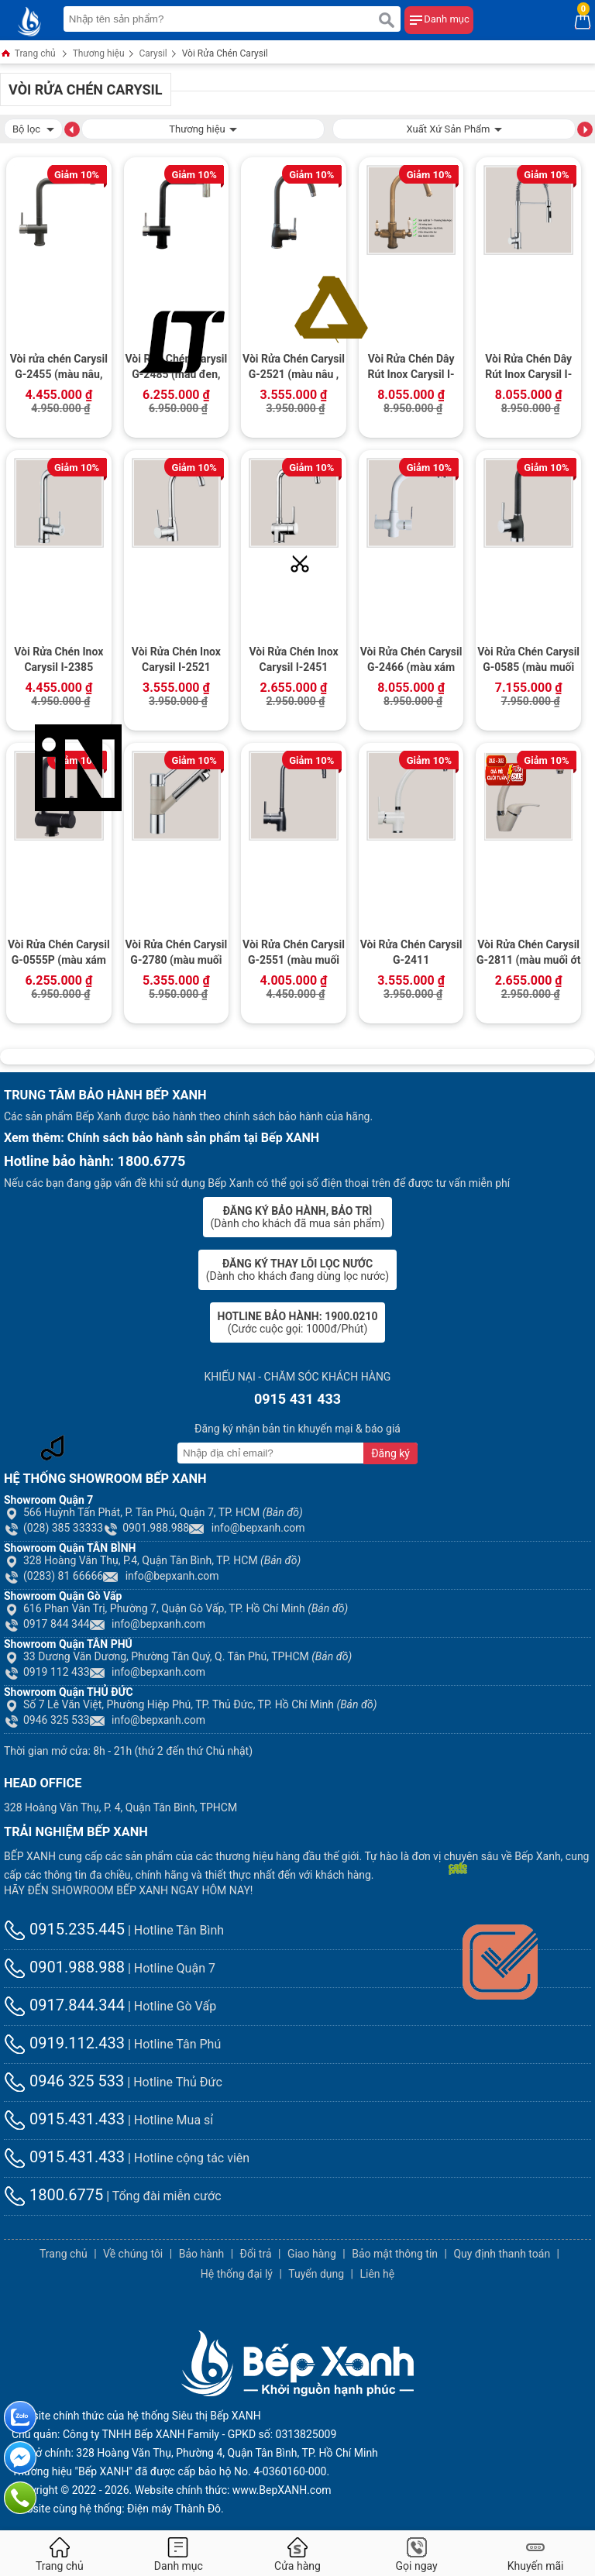 The width and height of the screenshot is (595, 2576). What do you see at coordinates (300, 563) in the screenshot?
I see `cut selected content` at bounding box center [300, 563].